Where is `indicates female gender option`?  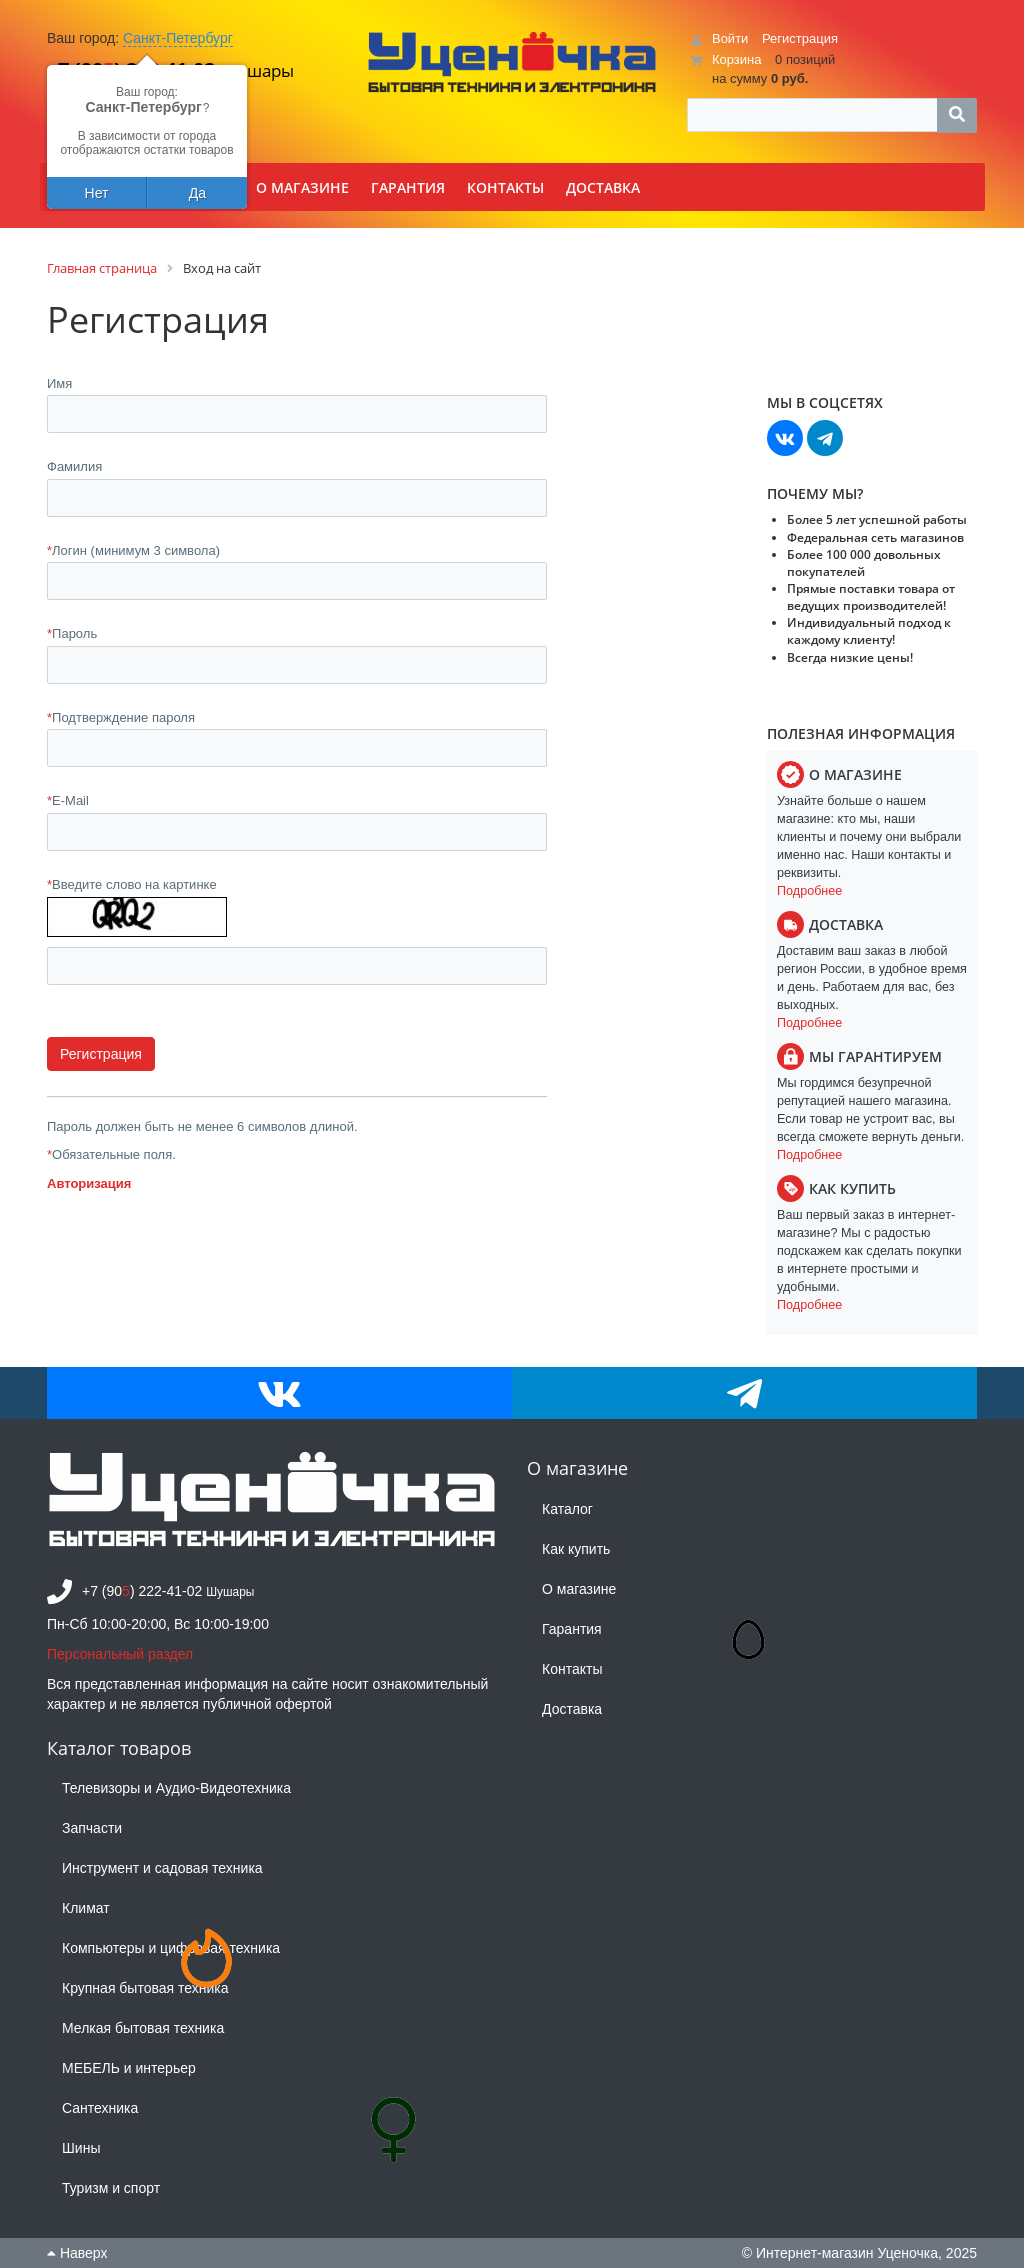
indicates female gender option is located at coordinates (393, 2128).